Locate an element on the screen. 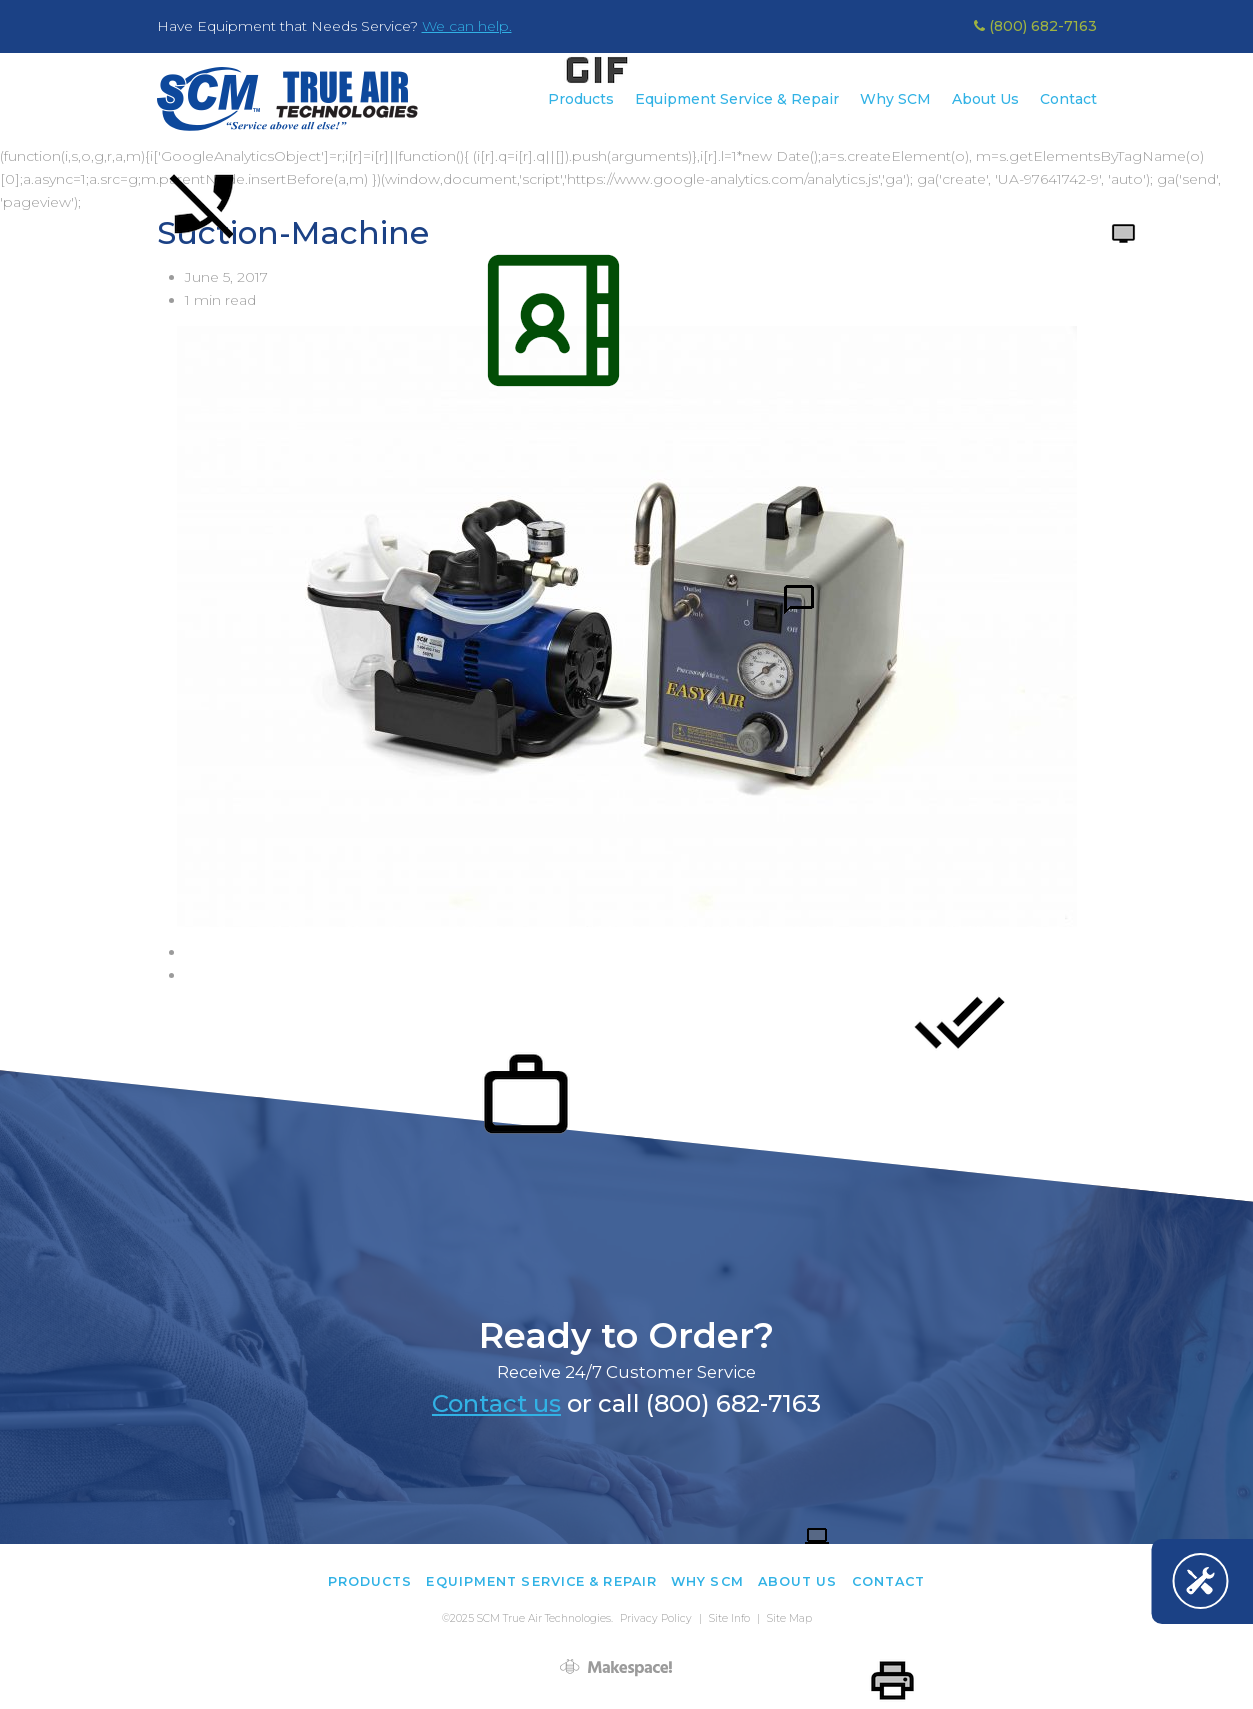  print the current document or page is located at coordinates (892, 1680).